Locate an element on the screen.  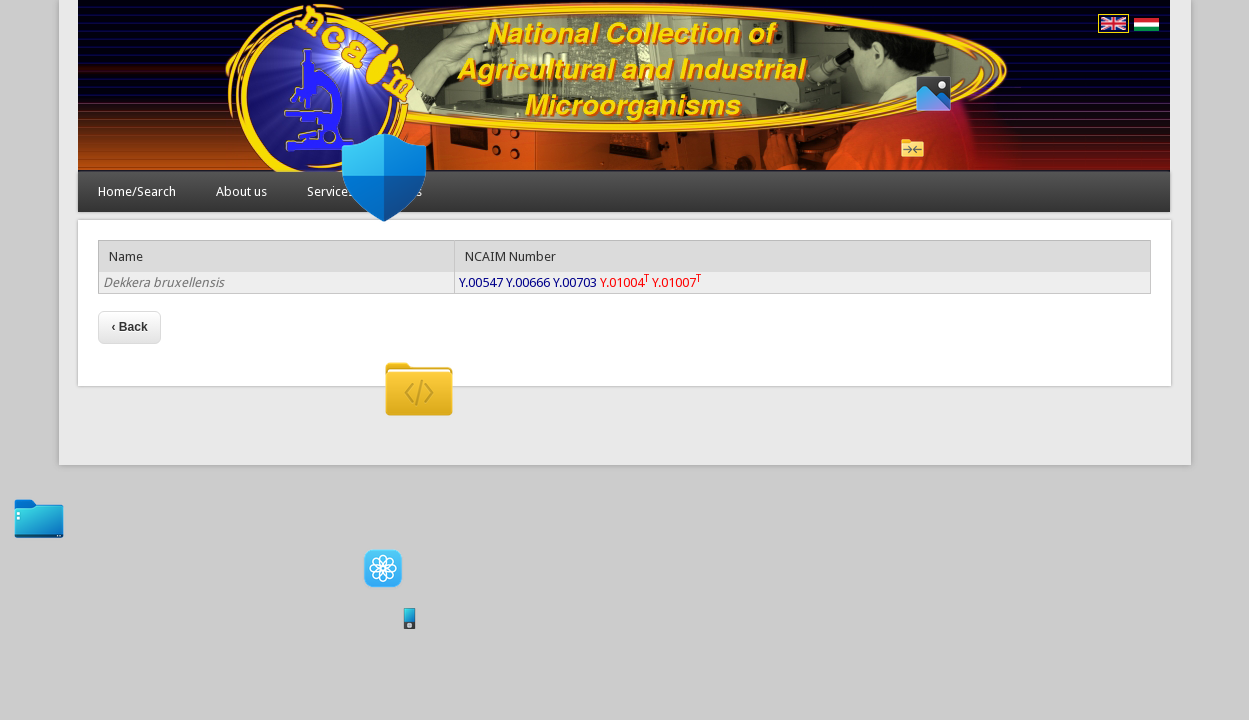
open your code projects folder is located at coordinates (419, 389).